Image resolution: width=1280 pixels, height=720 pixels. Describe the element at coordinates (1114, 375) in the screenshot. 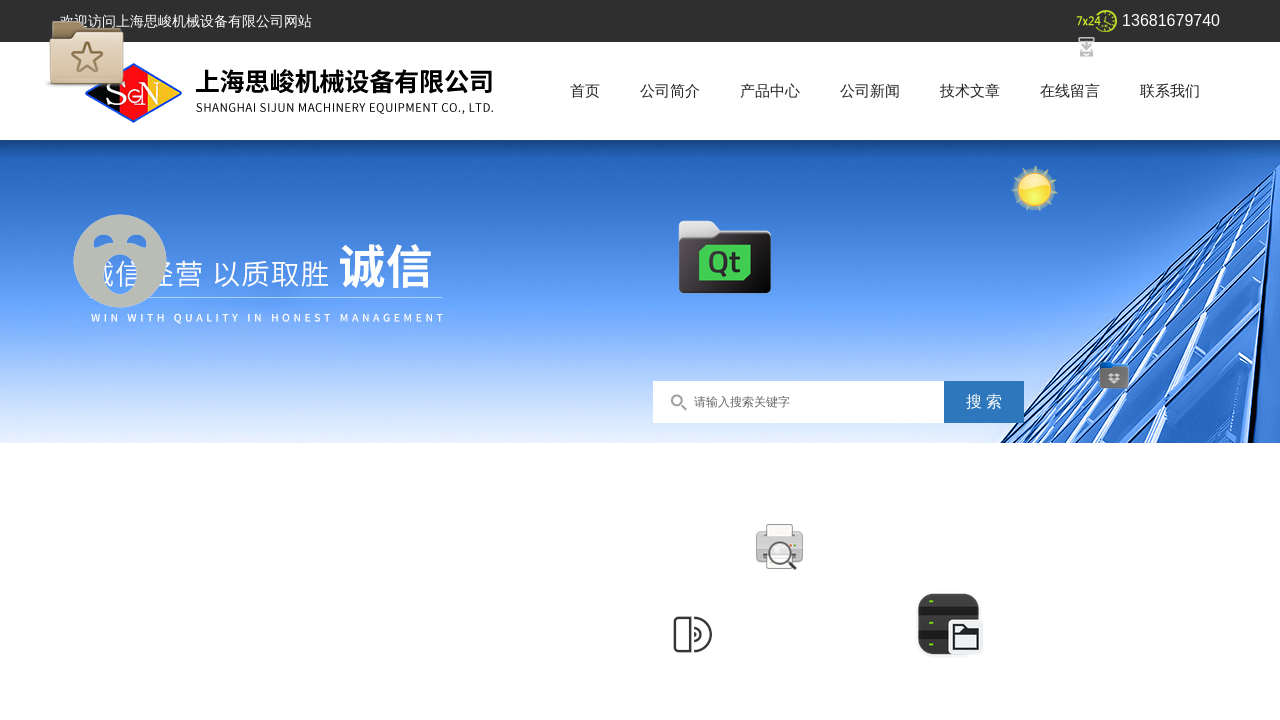

I see `open your Dropbox folder` at that location.